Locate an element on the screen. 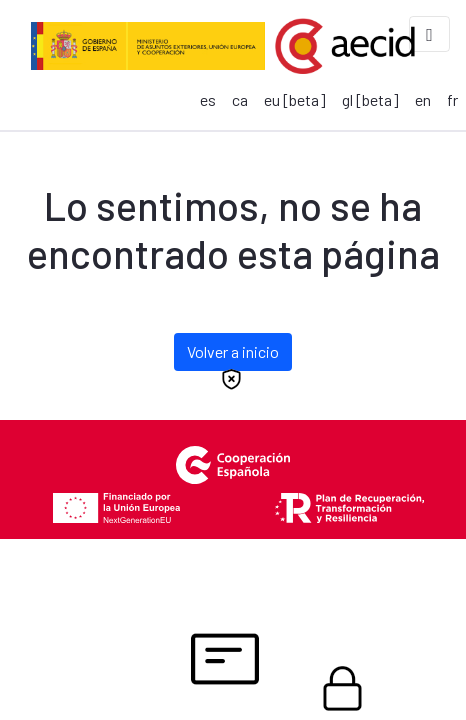 The height and width of the screenshot is (720, 466). security check failed is located at coordinates (231, 379).